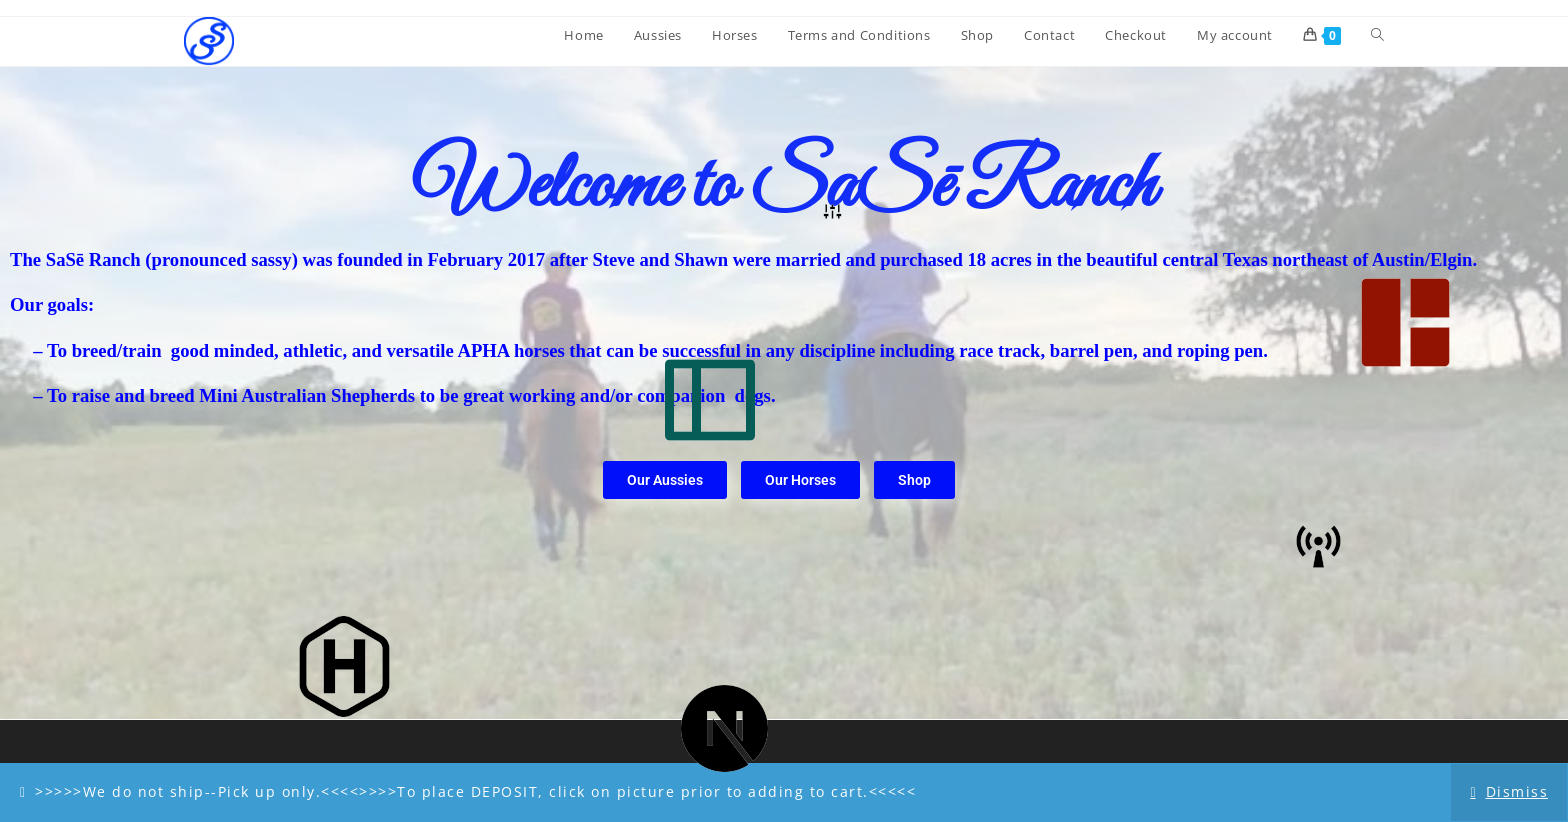 This screenshot has width=1568, height=822. What do you see at coordinates (344, 666) in the screenshot?
I see `Hugo static site generator logo` at bounding box center [344, 666].